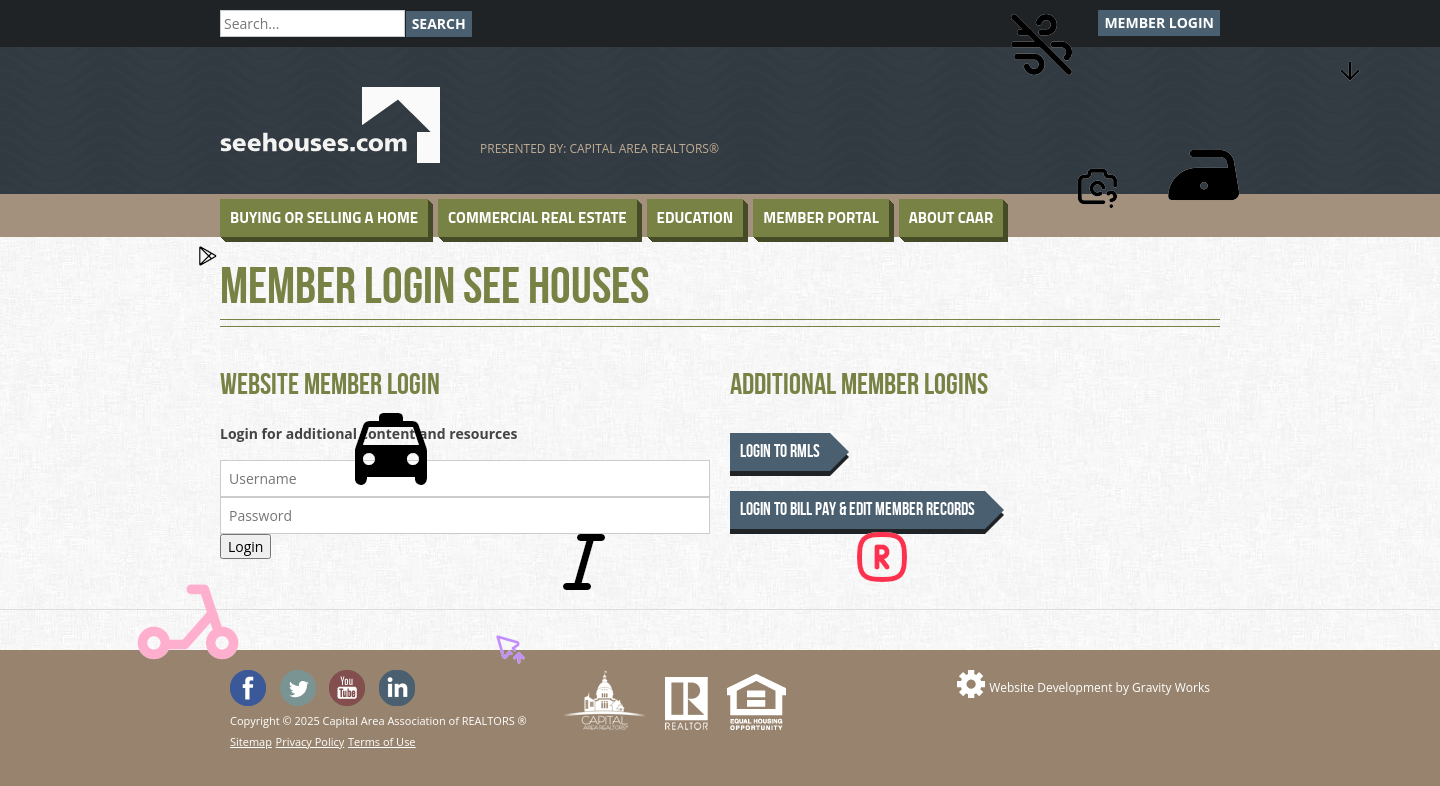 The width and height of the screenshot is (1440, 786). What do you see at coordinates (1350, 71) in the screenshot?
I see `download a file or content` at bounding box center [1350, 71].